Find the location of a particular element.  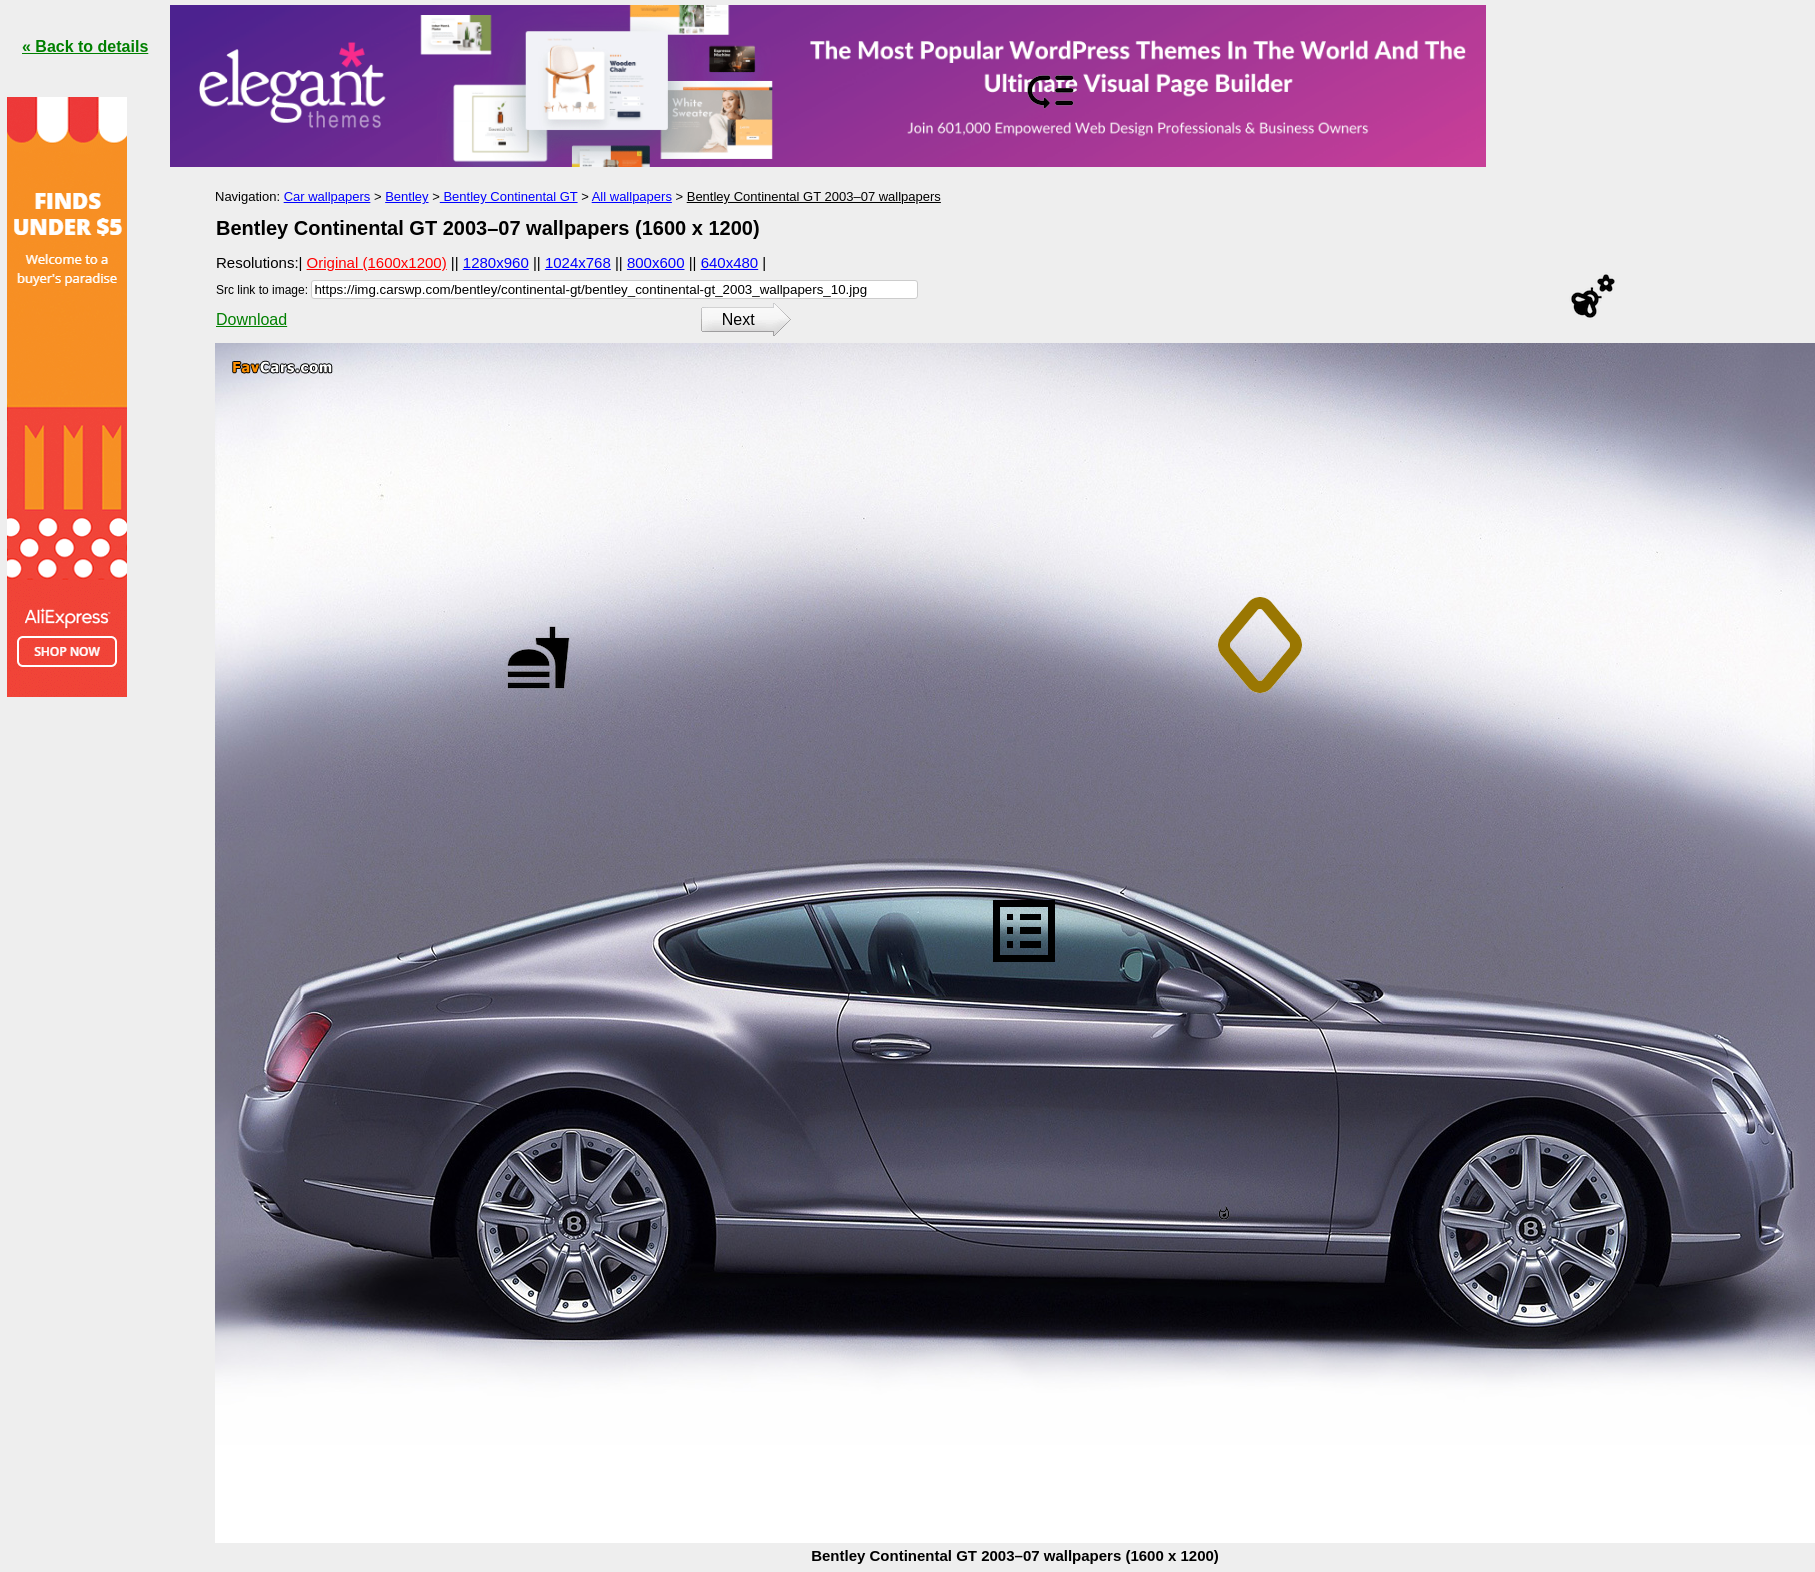

add or edit a keyframe in animation timeline is located at coordinates (1260, 645).